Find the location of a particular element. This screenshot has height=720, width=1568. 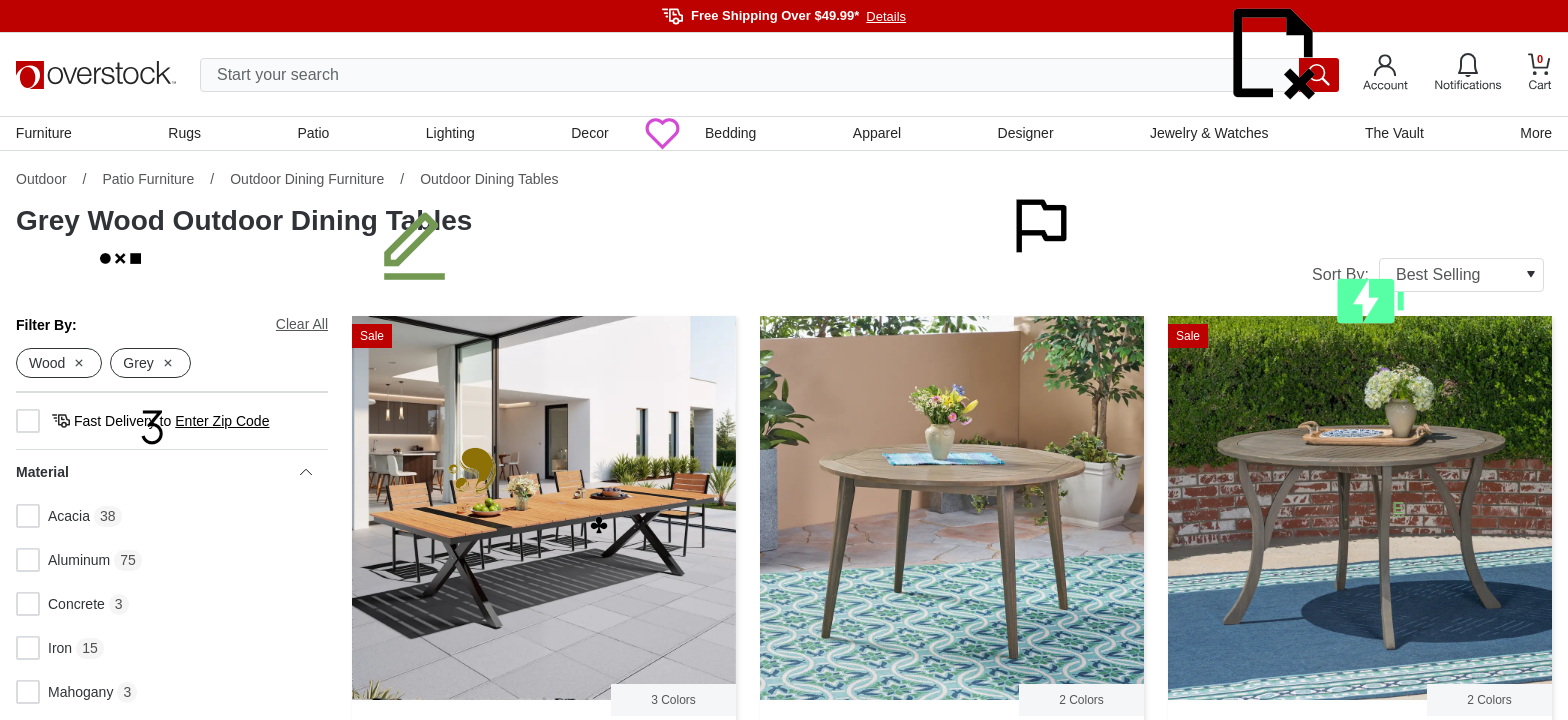

represents the clubs suit in a card game app is located at coordinates (599, 525).